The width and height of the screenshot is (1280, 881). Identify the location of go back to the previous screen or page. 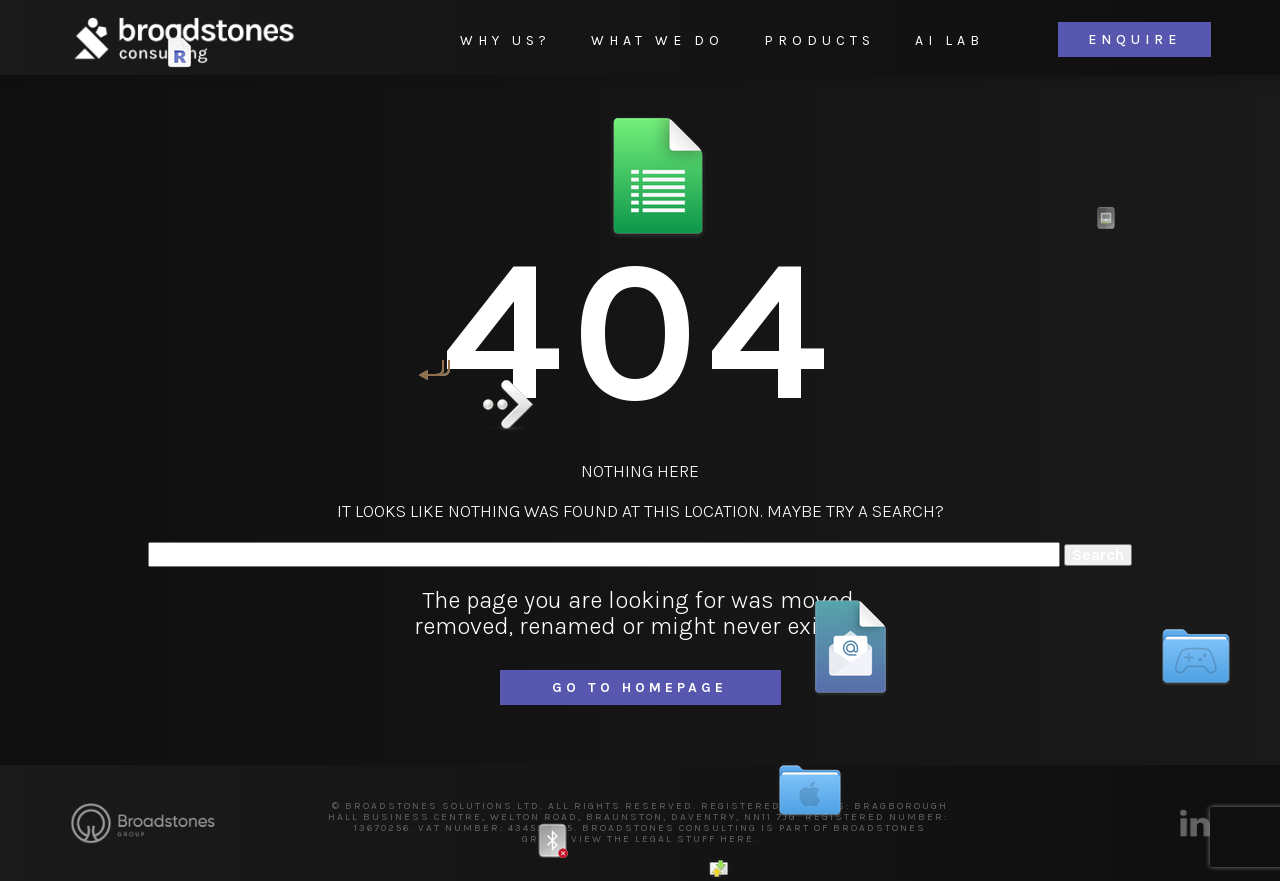
(507, 404).